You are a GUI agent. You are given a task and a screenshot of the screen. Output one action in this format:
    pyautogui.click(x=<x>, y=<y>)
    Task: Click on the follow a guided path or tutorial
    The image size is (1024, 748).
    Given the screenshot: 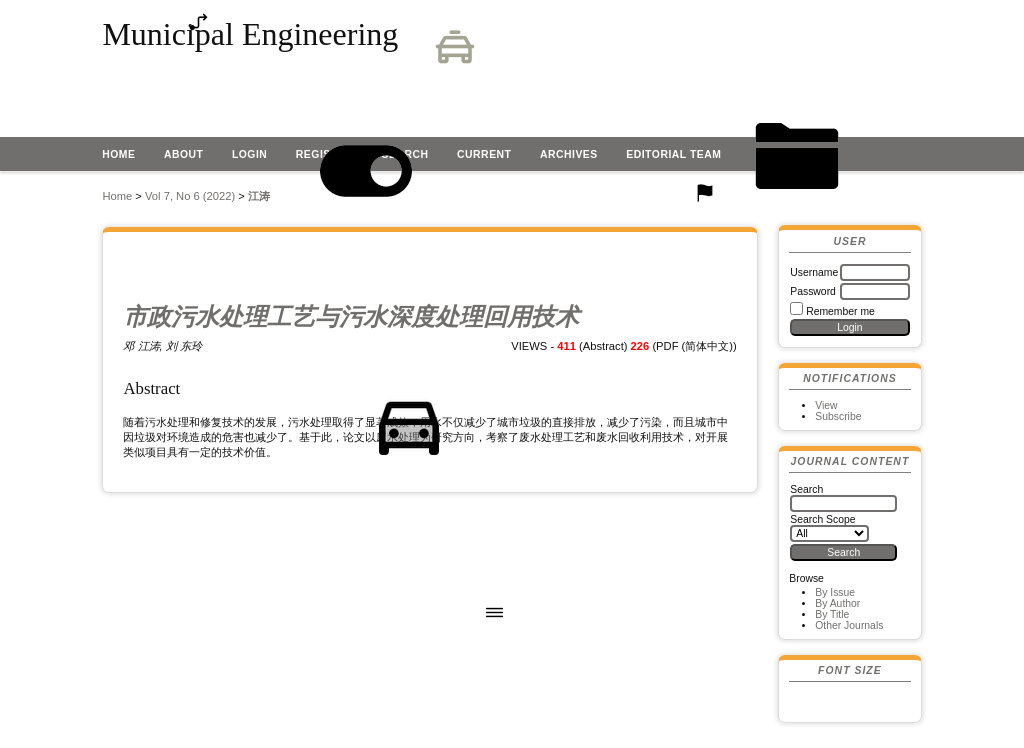 What is the action you would take?
    pyautogui.click(x=198, y=21)
    